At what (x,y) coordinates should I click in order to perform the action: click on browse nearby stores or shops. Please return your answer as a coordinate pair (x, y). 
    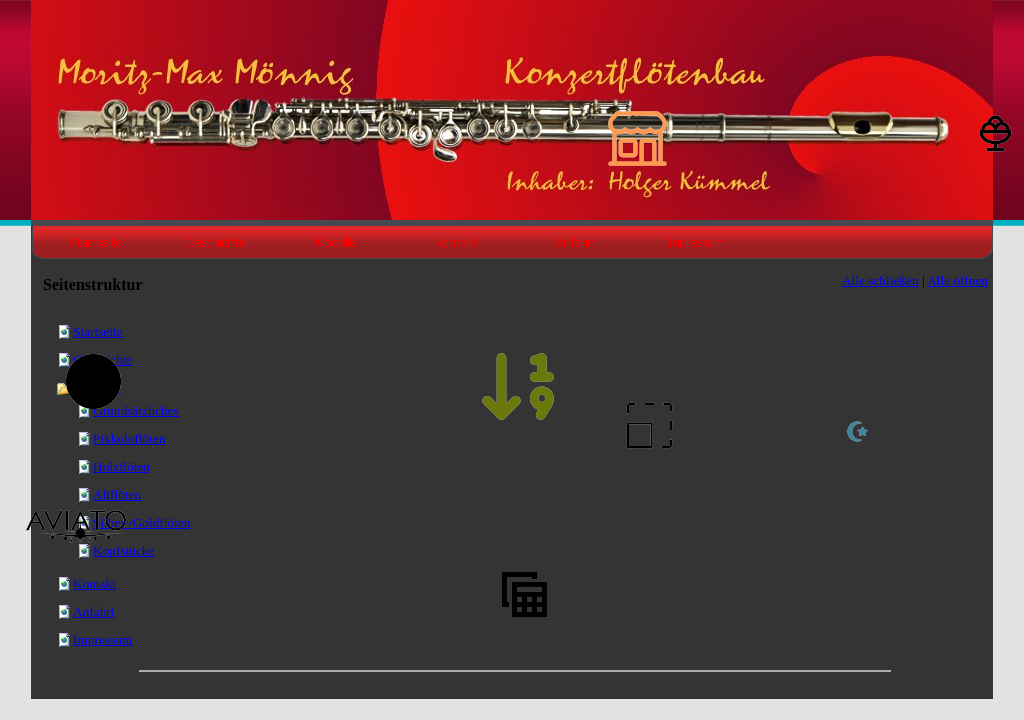
    Looking at the image, I should click on (637, 138).